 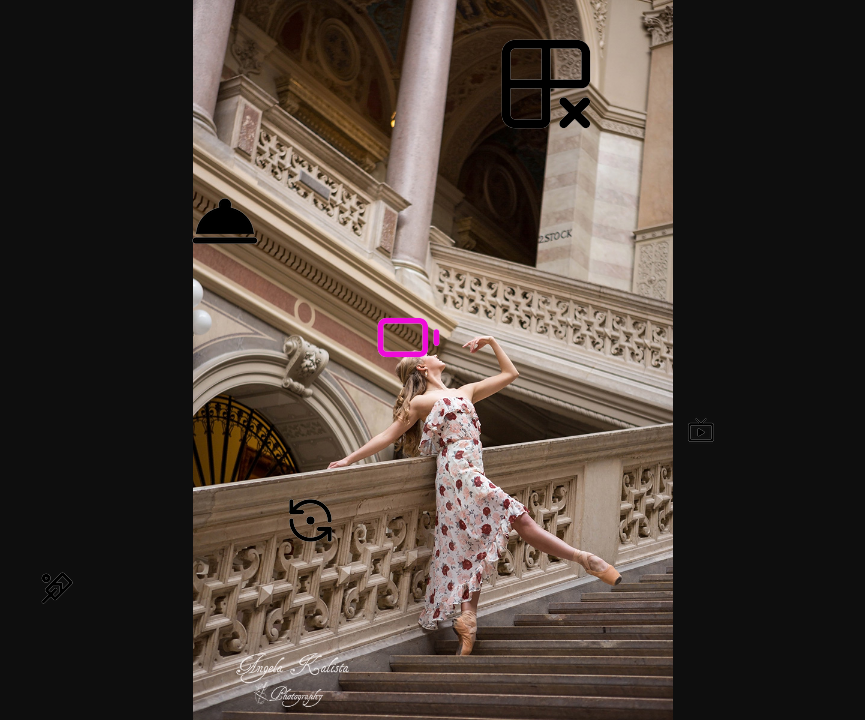 I want to click on access cricket sports scores or content, so click(x=55, y=587).